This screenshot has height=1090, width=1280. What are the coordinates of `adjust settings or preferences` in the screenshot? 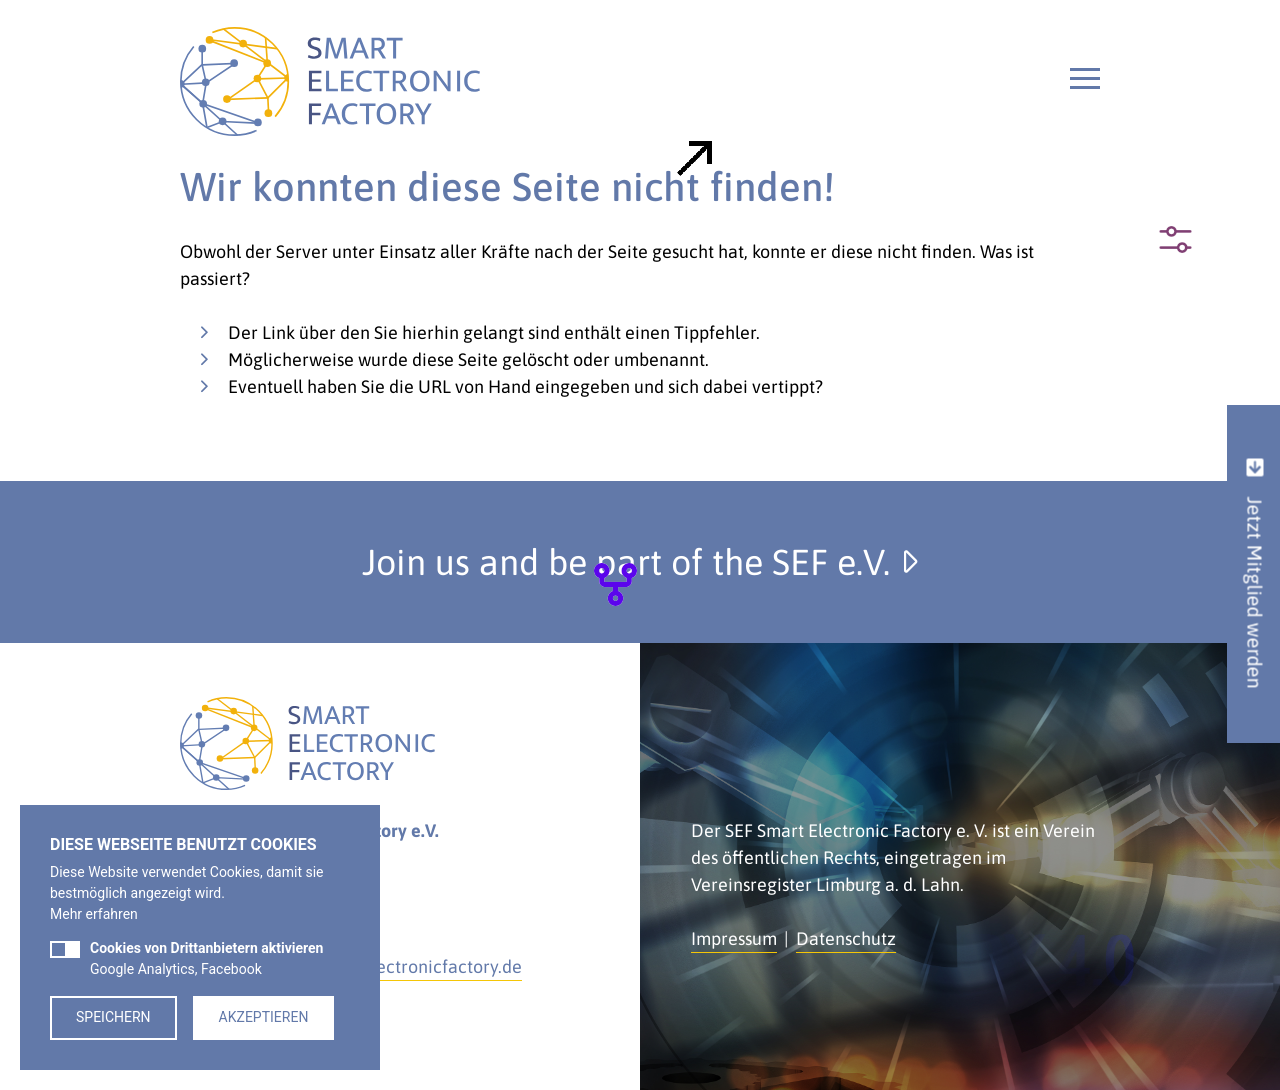 It's located at (1175, 239).